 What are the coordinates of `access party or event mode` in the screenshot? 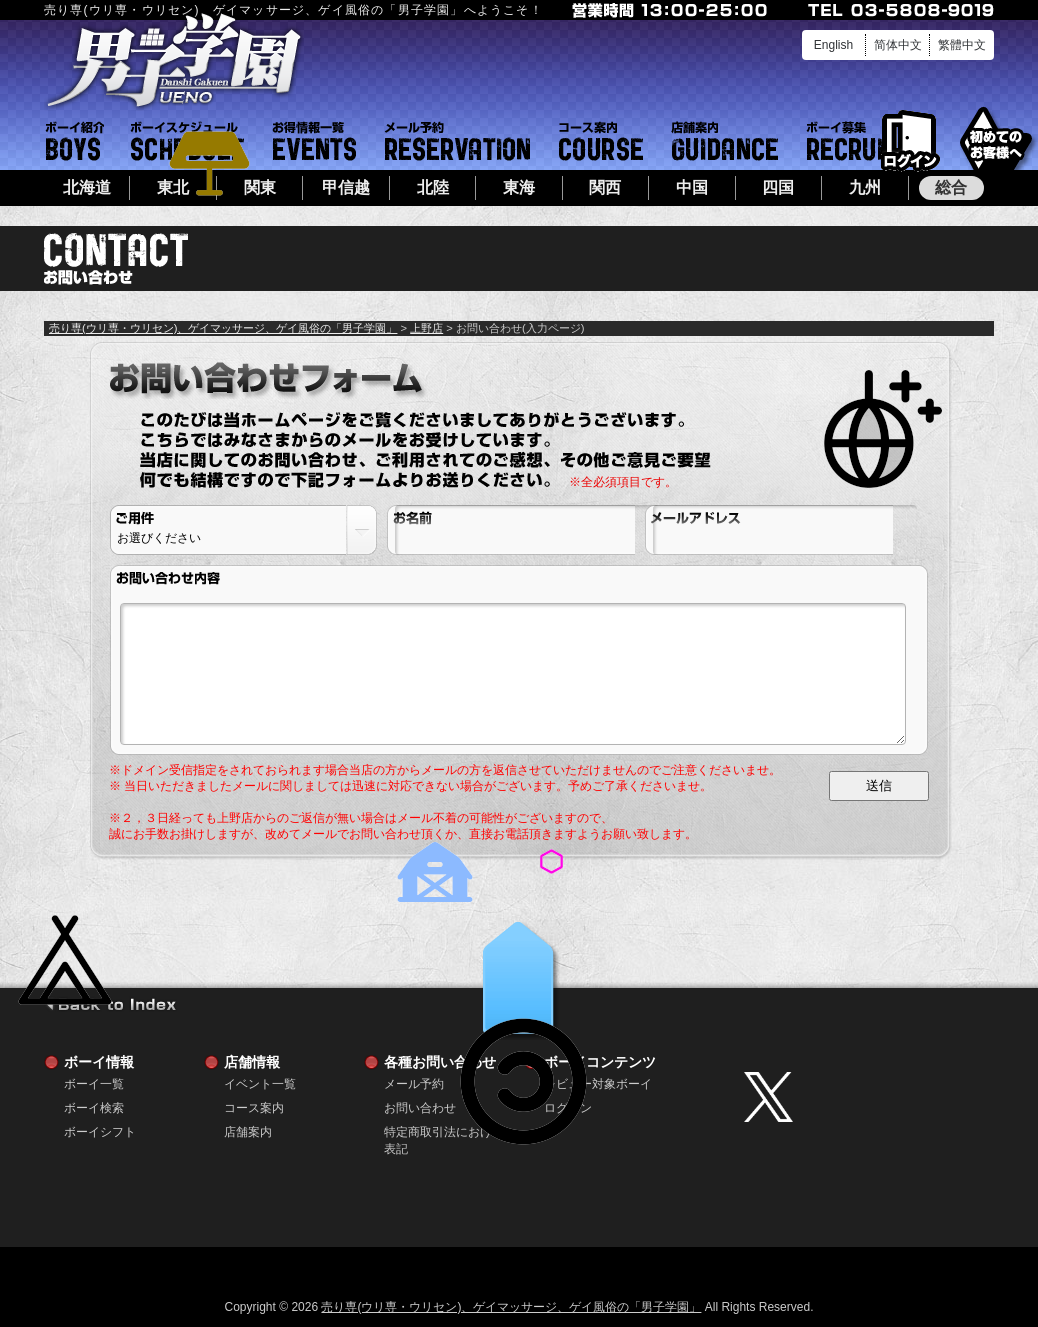 It's located at (877, 431).